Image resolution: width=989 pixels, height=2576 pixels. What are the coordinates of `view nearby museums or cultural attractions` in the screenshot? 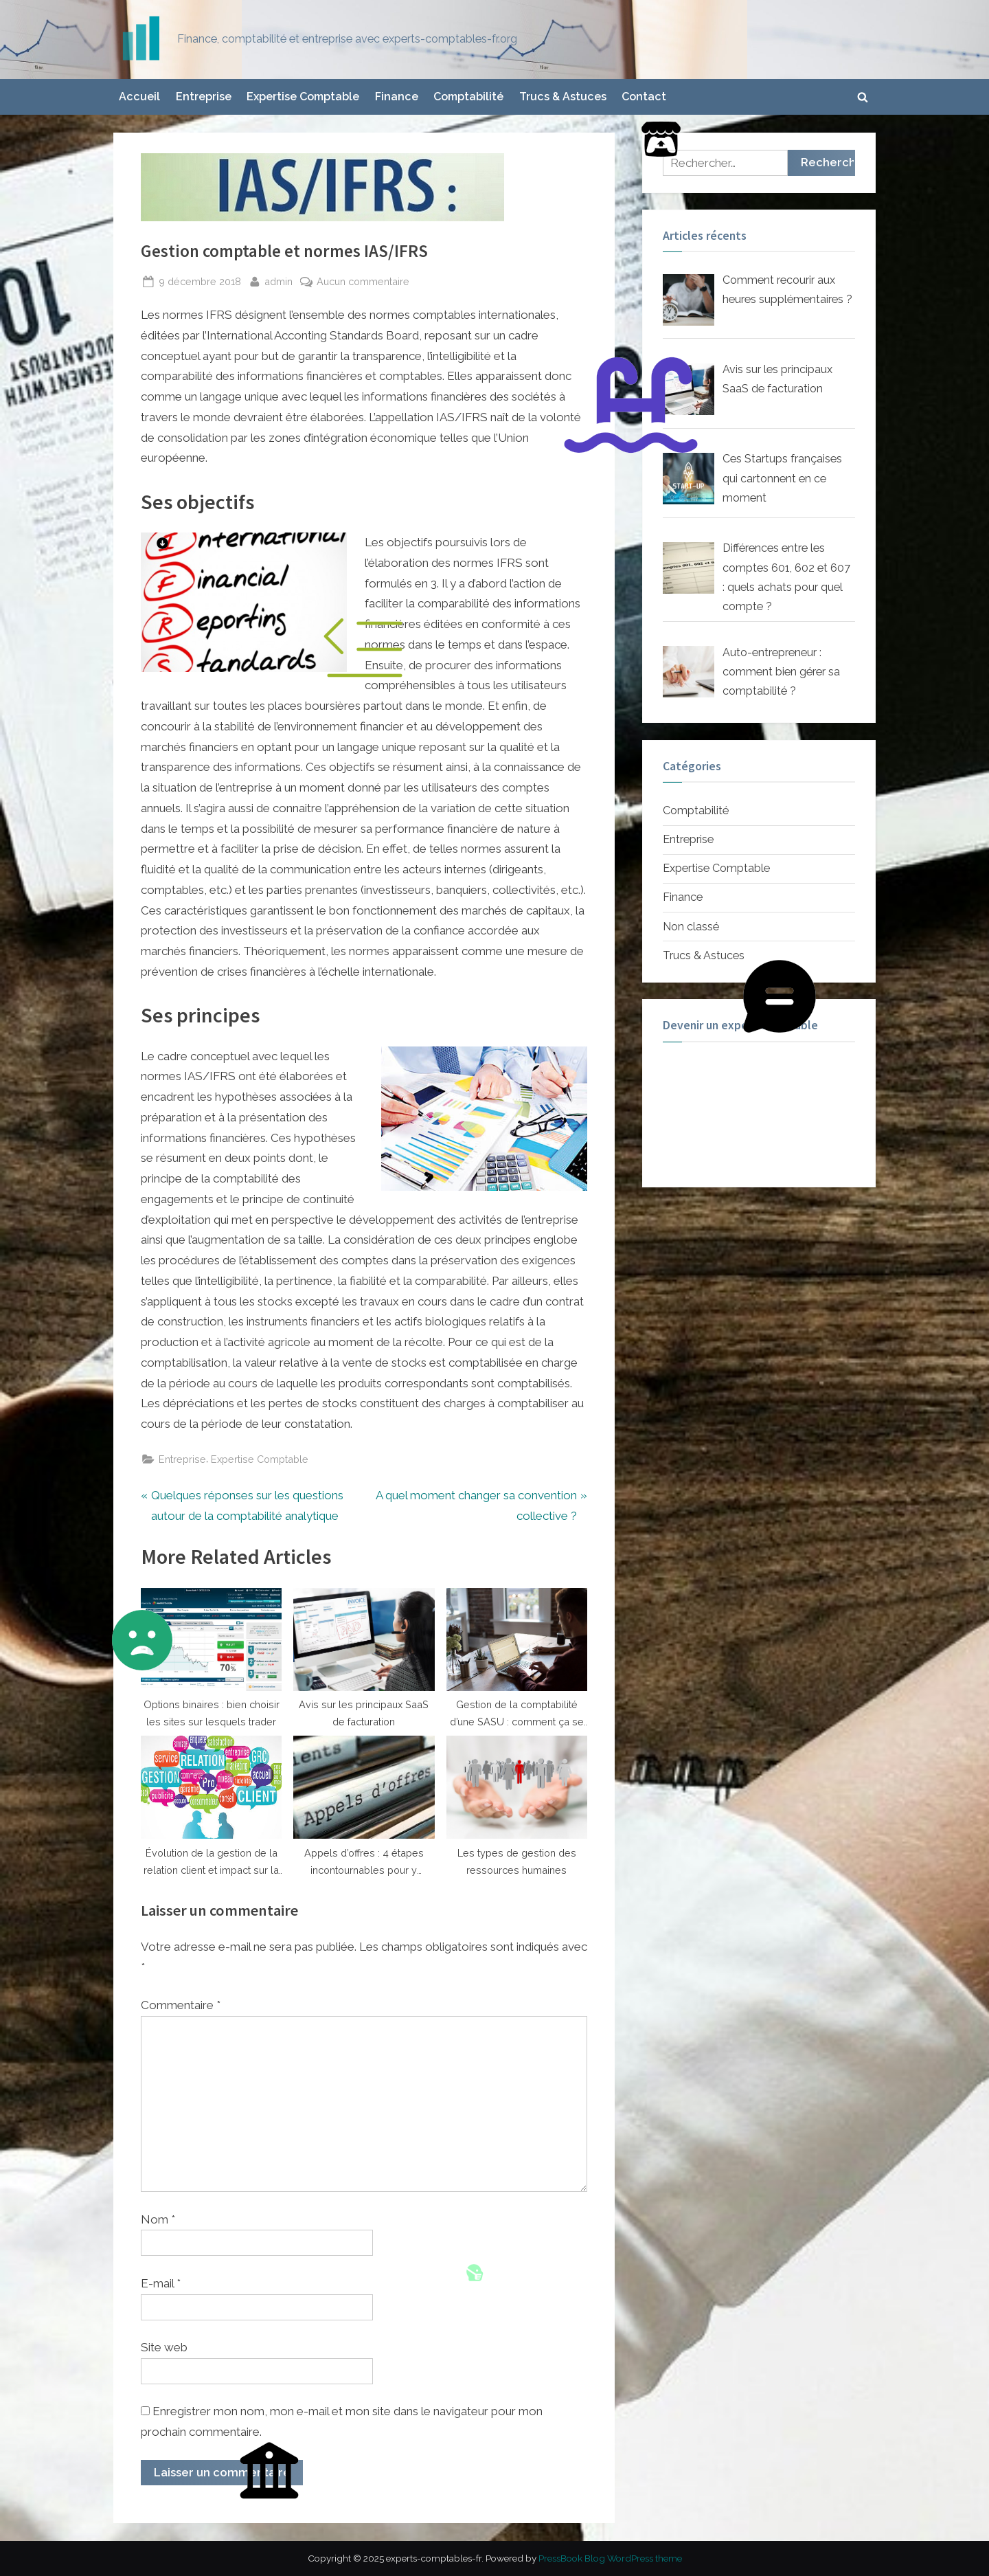 It's located at (269, 2469).